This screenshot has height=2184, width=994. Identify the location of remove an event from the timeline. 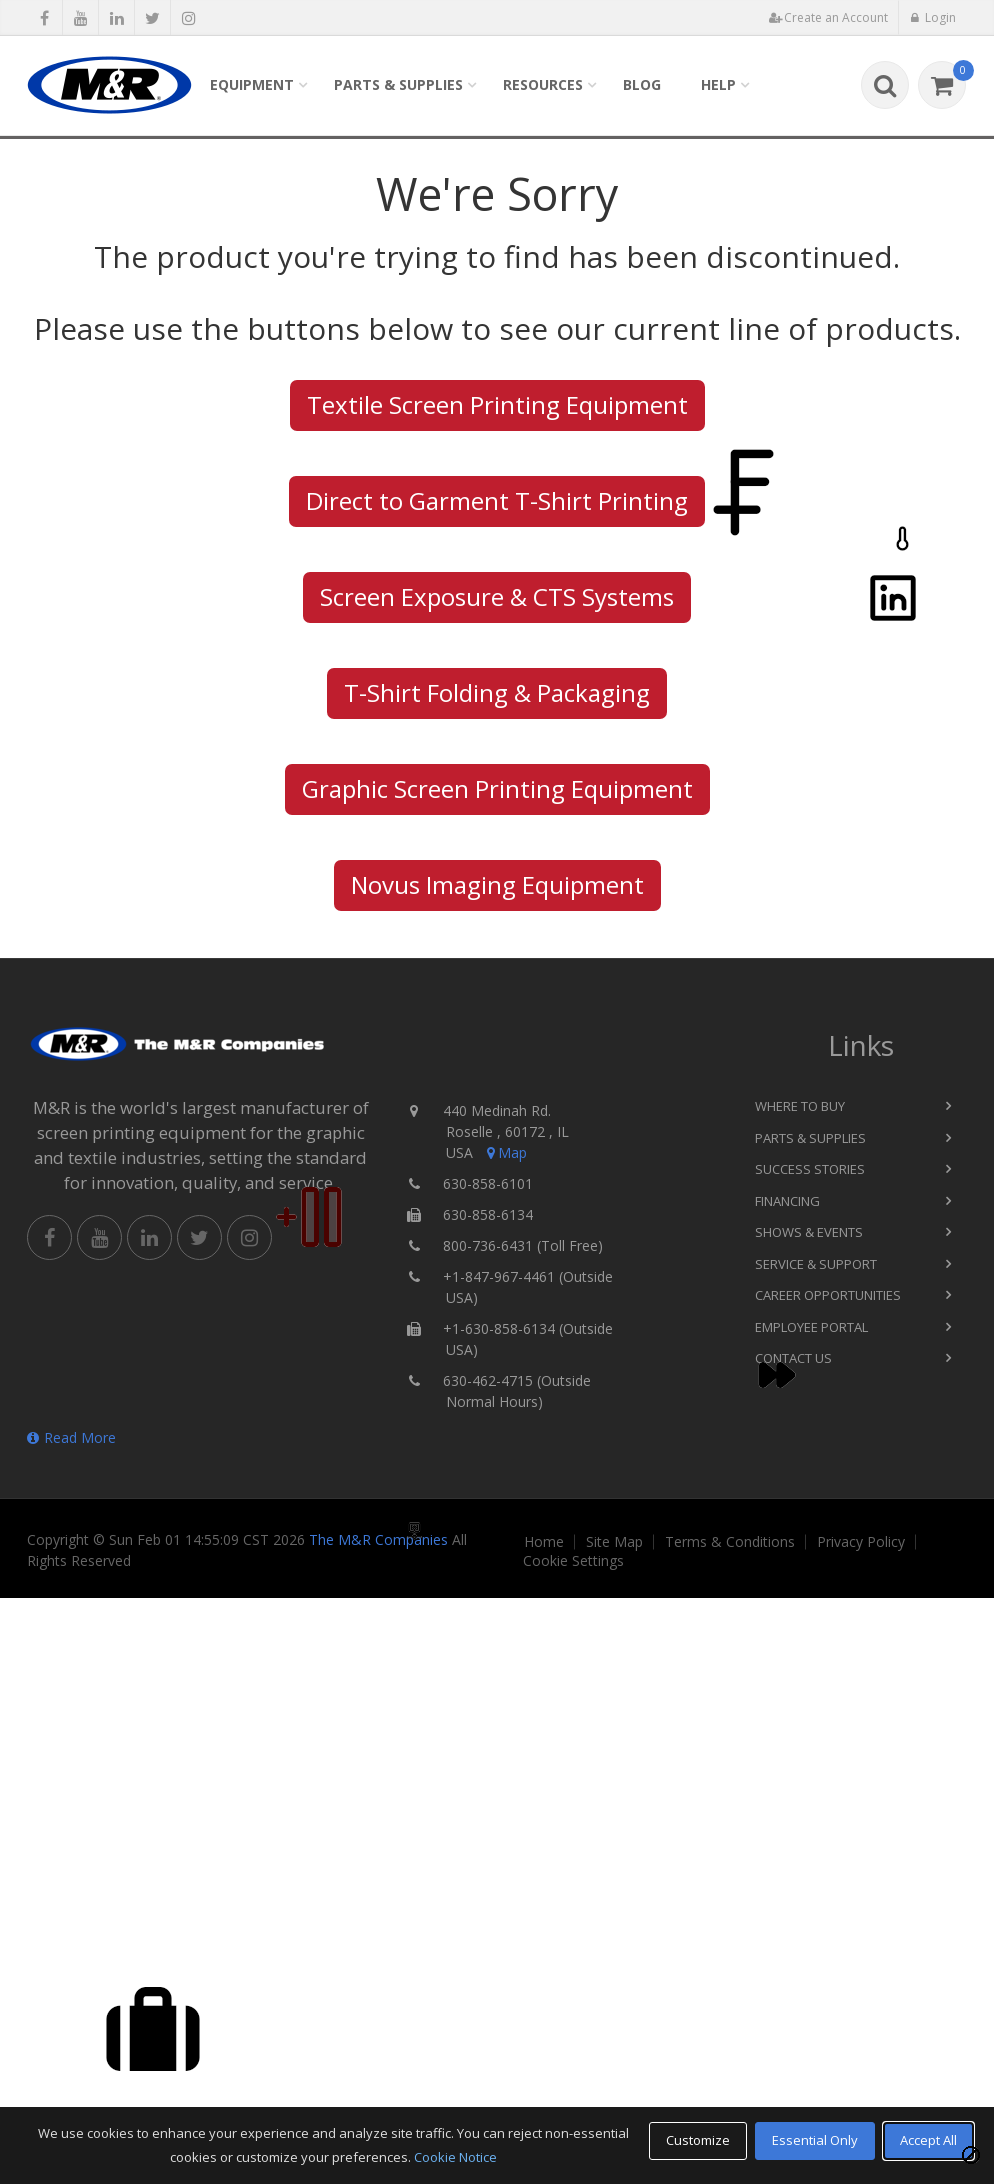
(414, 1530).